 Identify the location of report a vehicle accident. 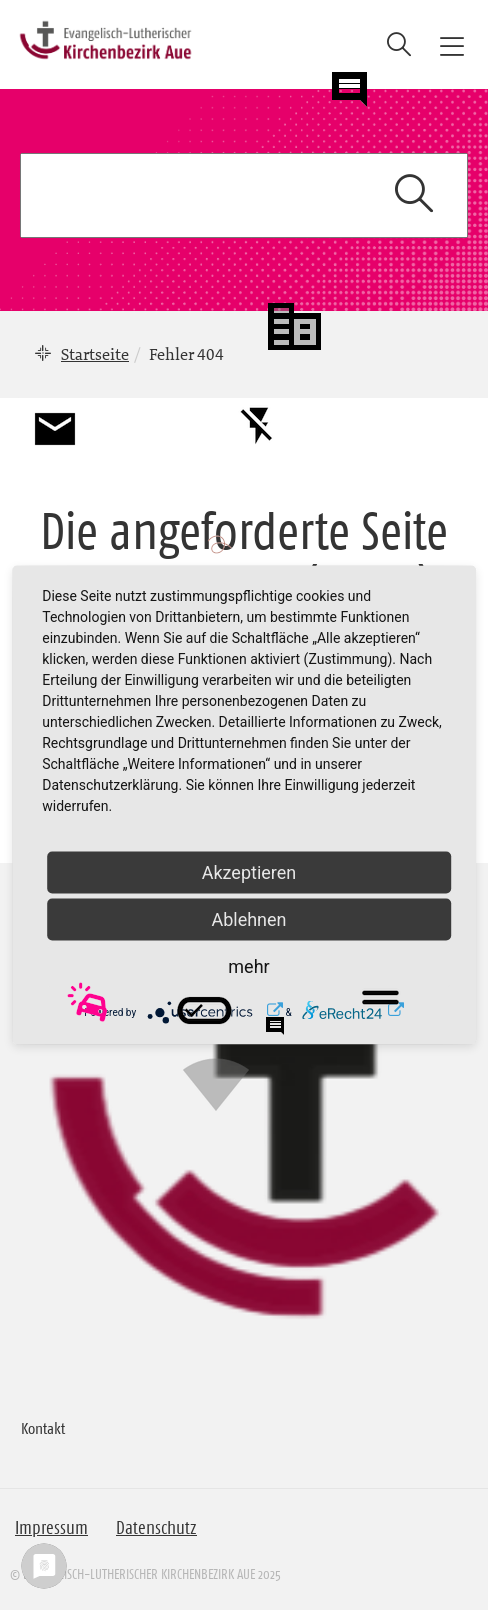
(88, 1003).